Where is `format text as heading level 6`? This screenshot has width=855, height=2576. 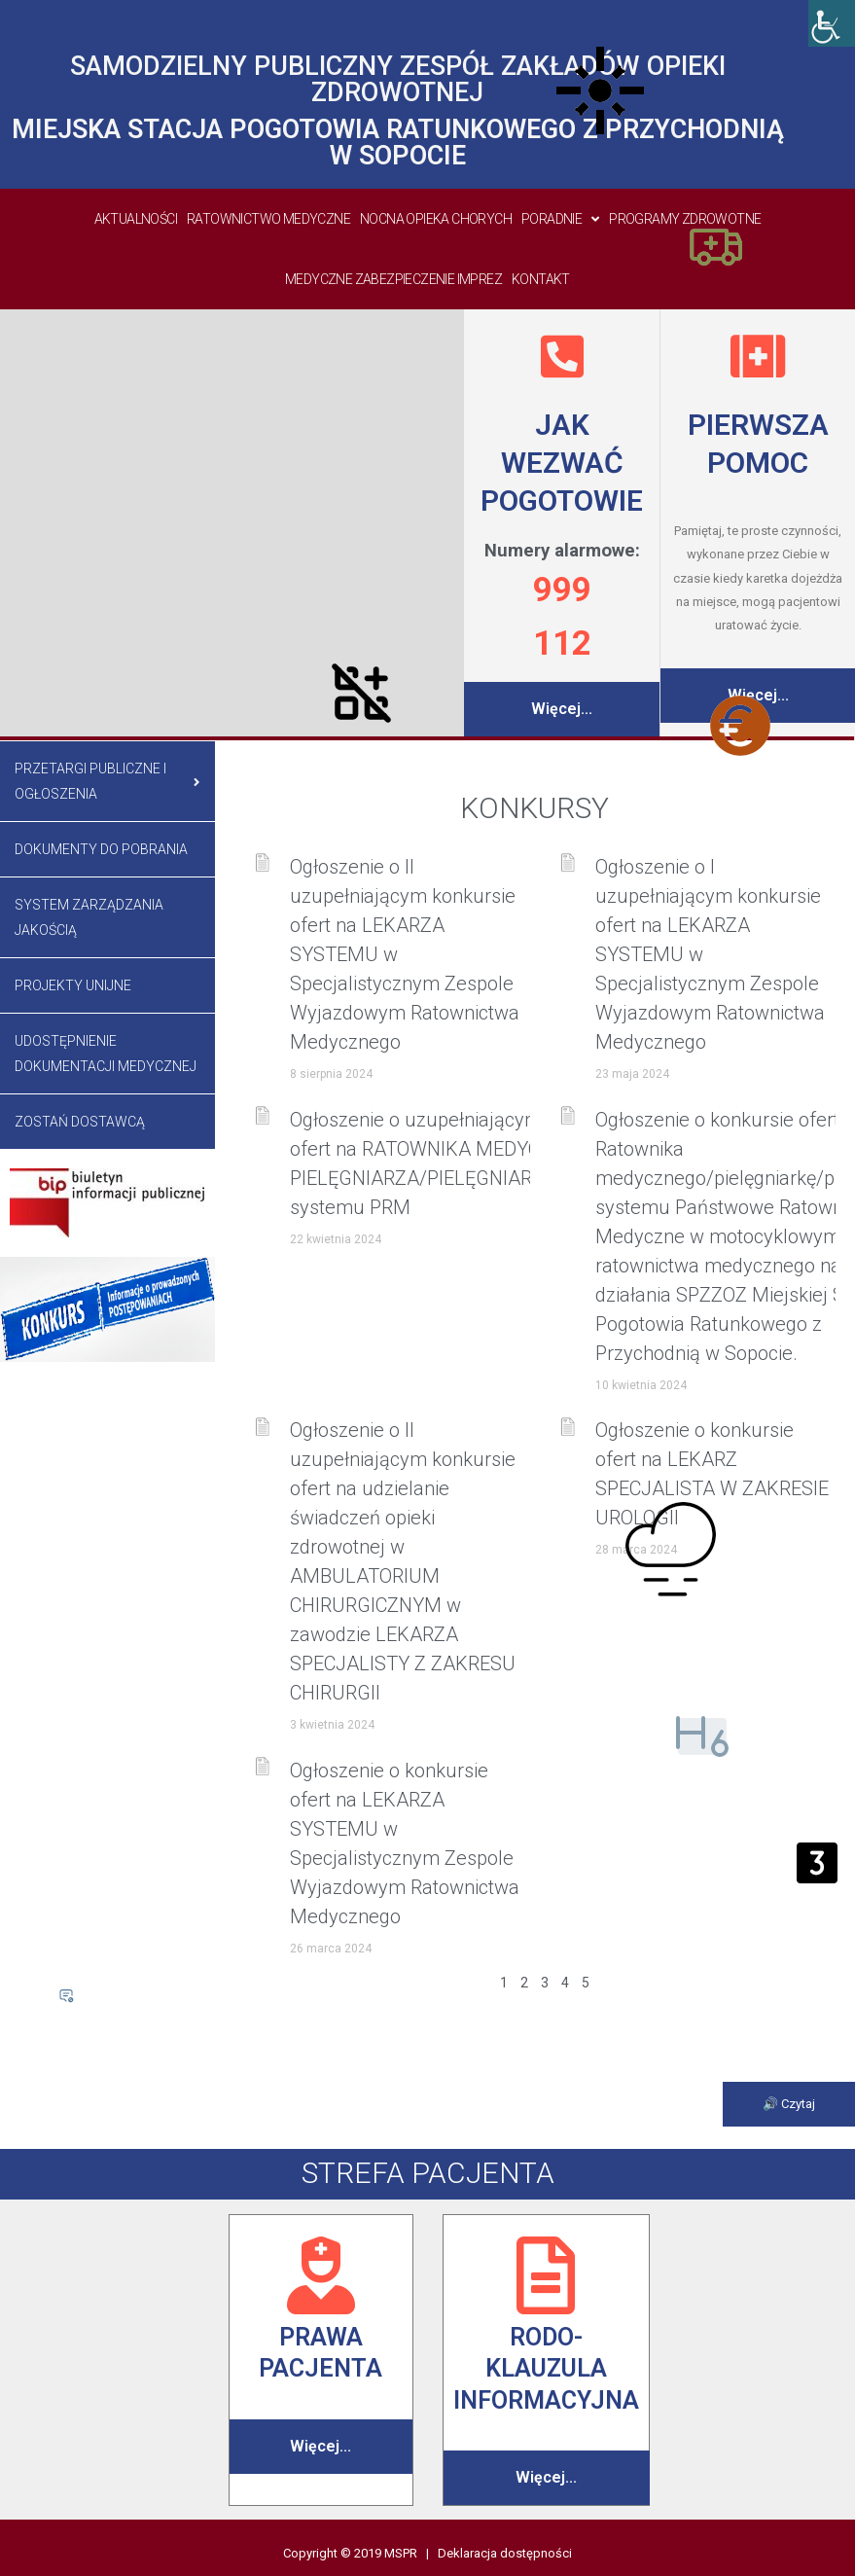 format text as heading level 6 is located at coordinates (699, 1735).